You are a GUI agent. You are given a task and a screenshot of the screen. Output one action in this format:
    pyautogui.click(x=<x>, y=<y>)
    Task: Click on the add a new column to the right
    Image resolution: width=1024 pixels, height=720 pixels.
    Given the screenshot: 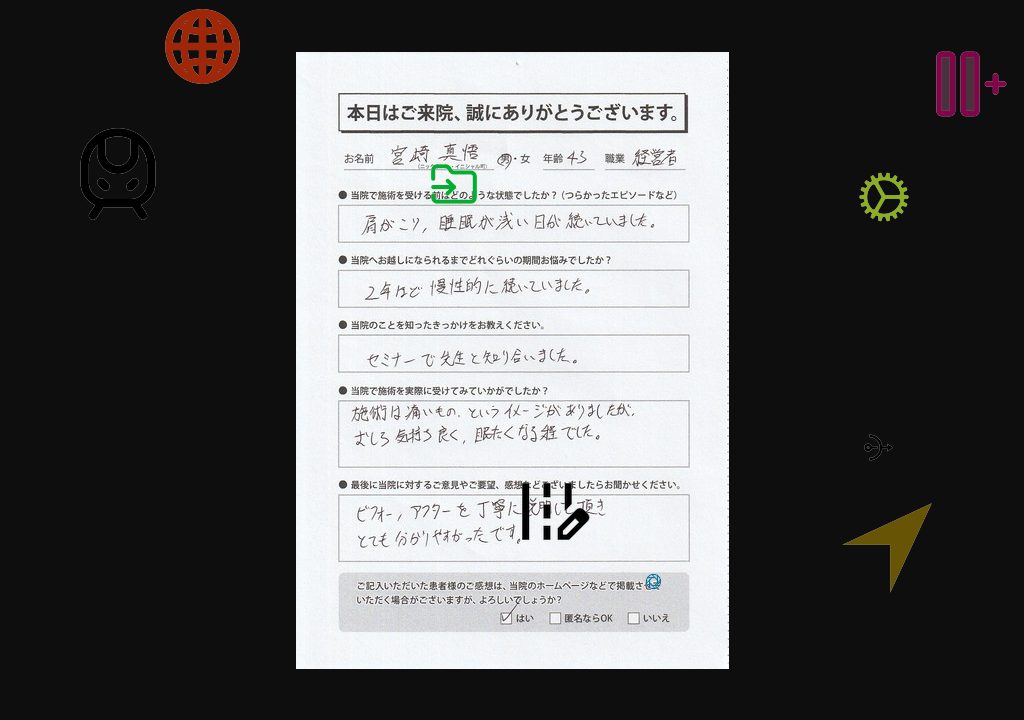 What is the action you would take?
    pyautogui.click(x=966, y=84)
    